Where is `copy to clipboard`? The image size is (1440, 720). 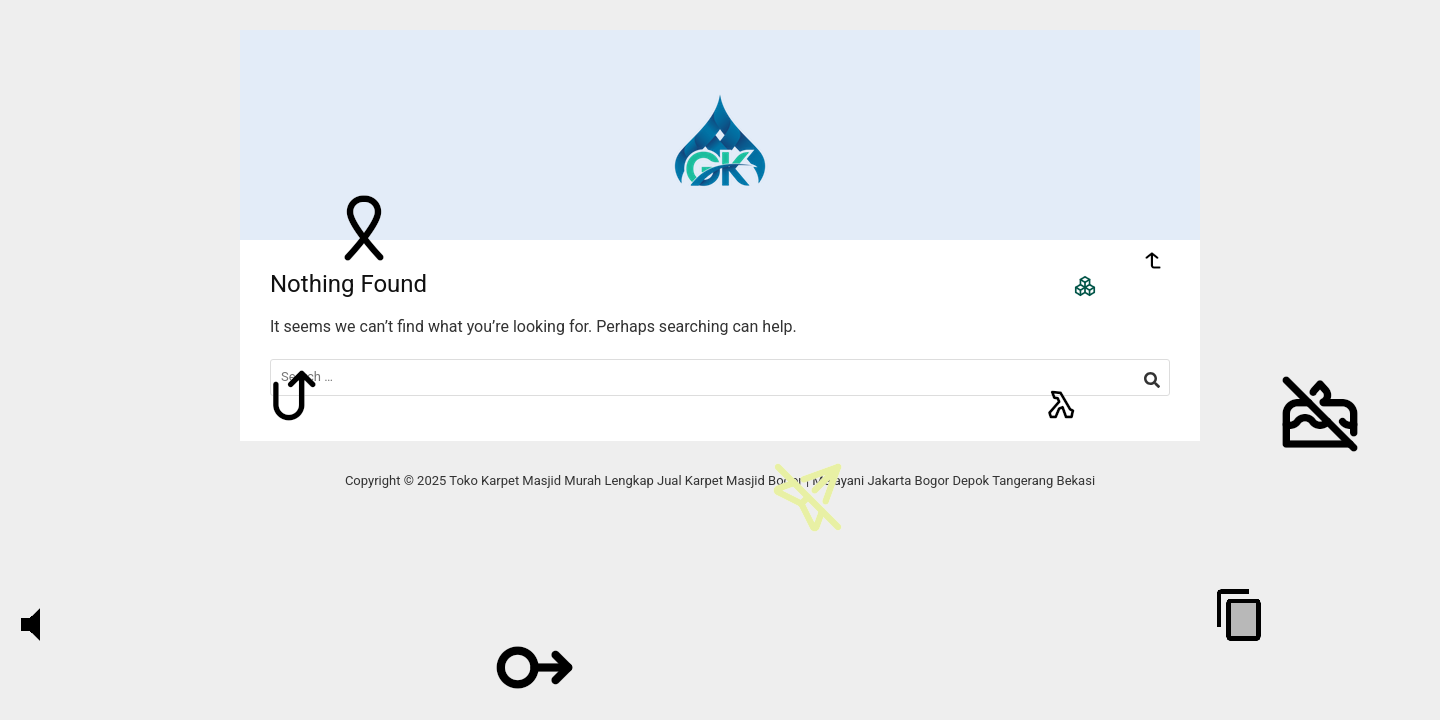
copy to clipboard is located at coordinates (1240, 615).